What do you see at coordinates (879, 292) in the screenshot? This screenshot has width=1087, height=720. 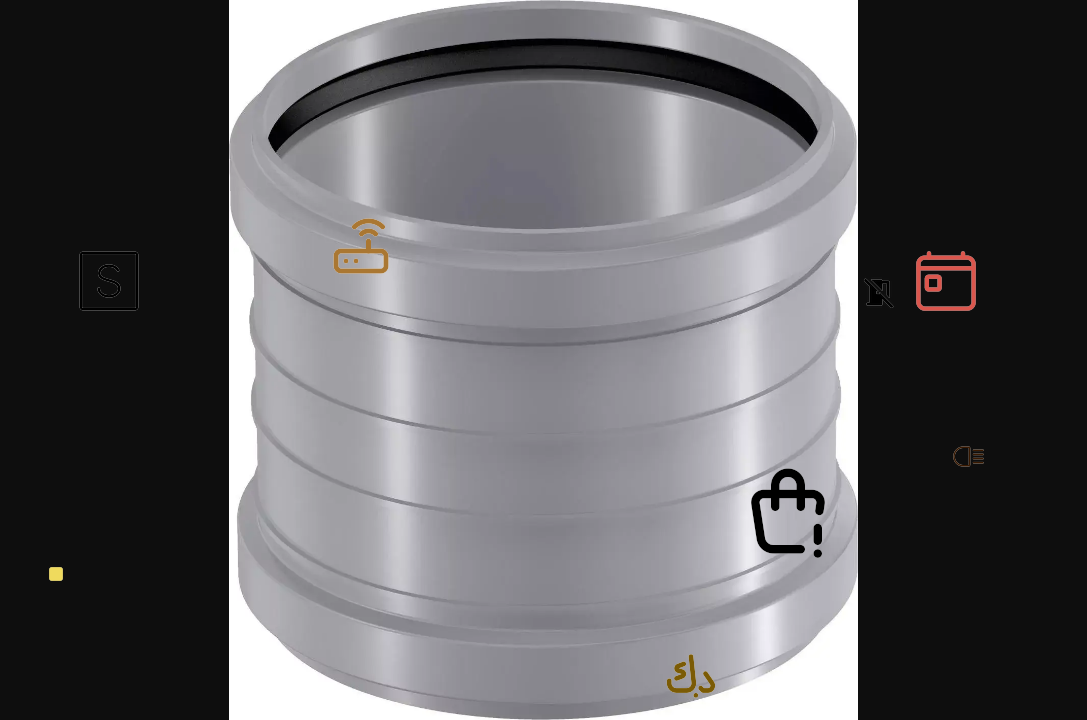 I see `no meeting room available` at bounding box center [879, 292].